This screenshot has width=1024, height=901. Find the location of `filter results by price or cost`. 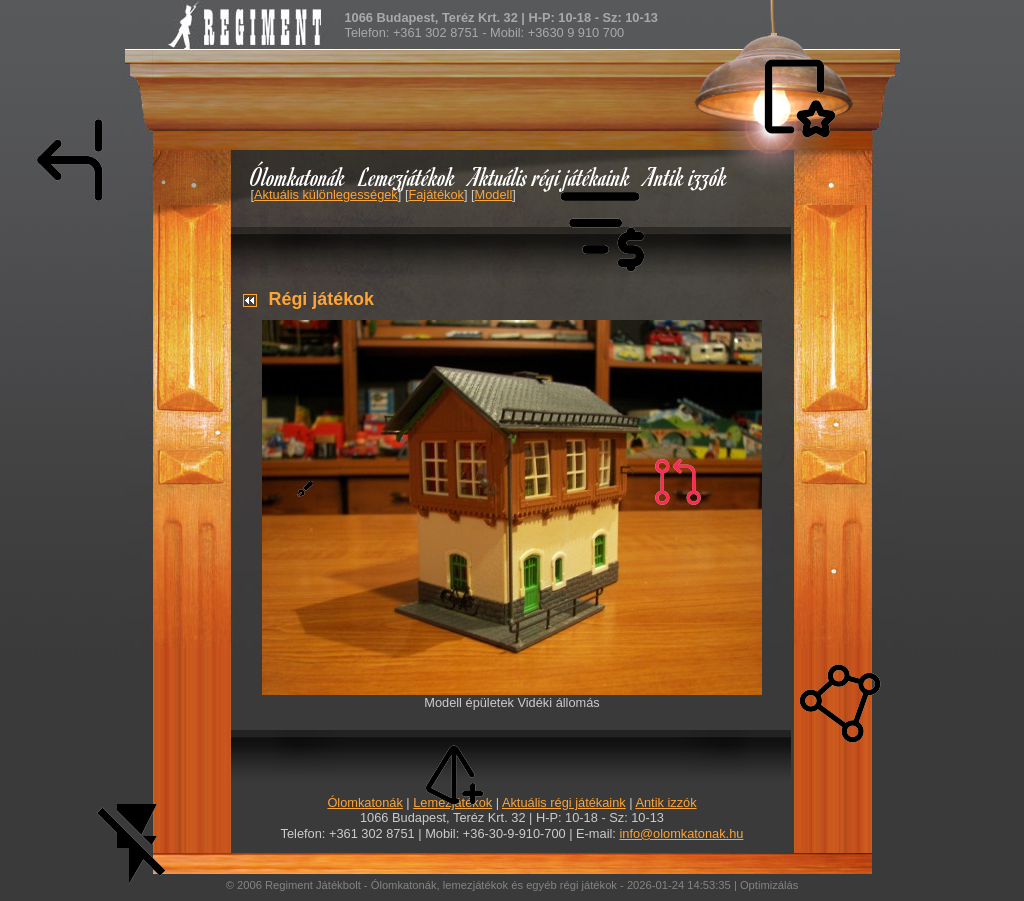

filter results by price or cost is located at coordinates (600, 223).